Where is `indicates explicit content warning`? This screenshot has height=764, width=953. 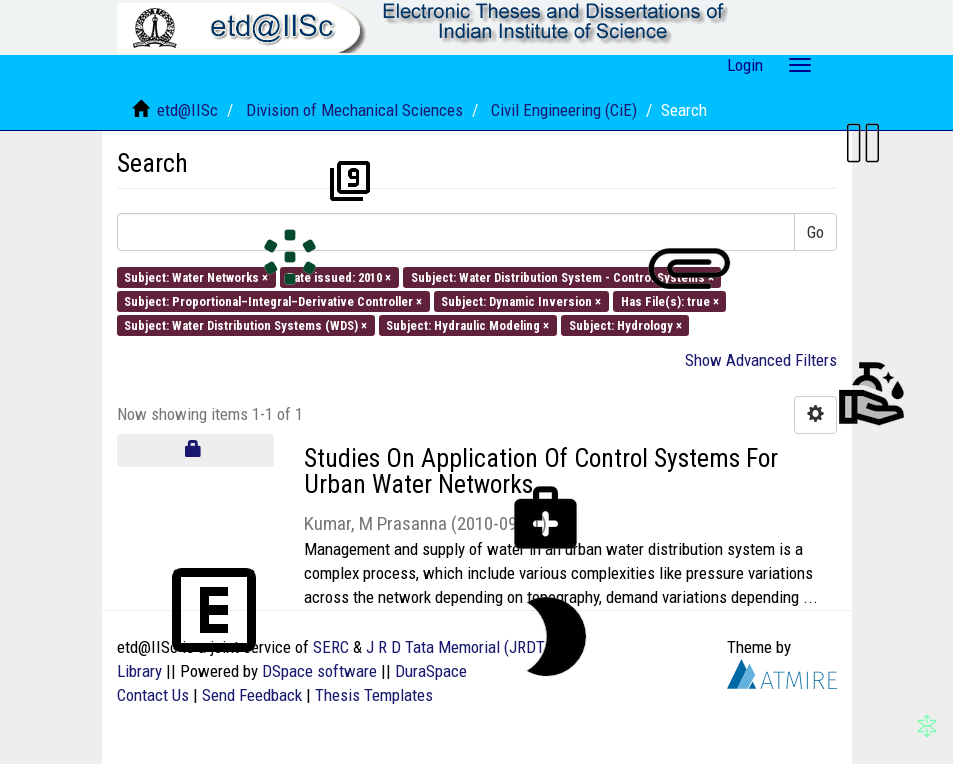
indicates explicit content warning is located at coordinates (214, 610).